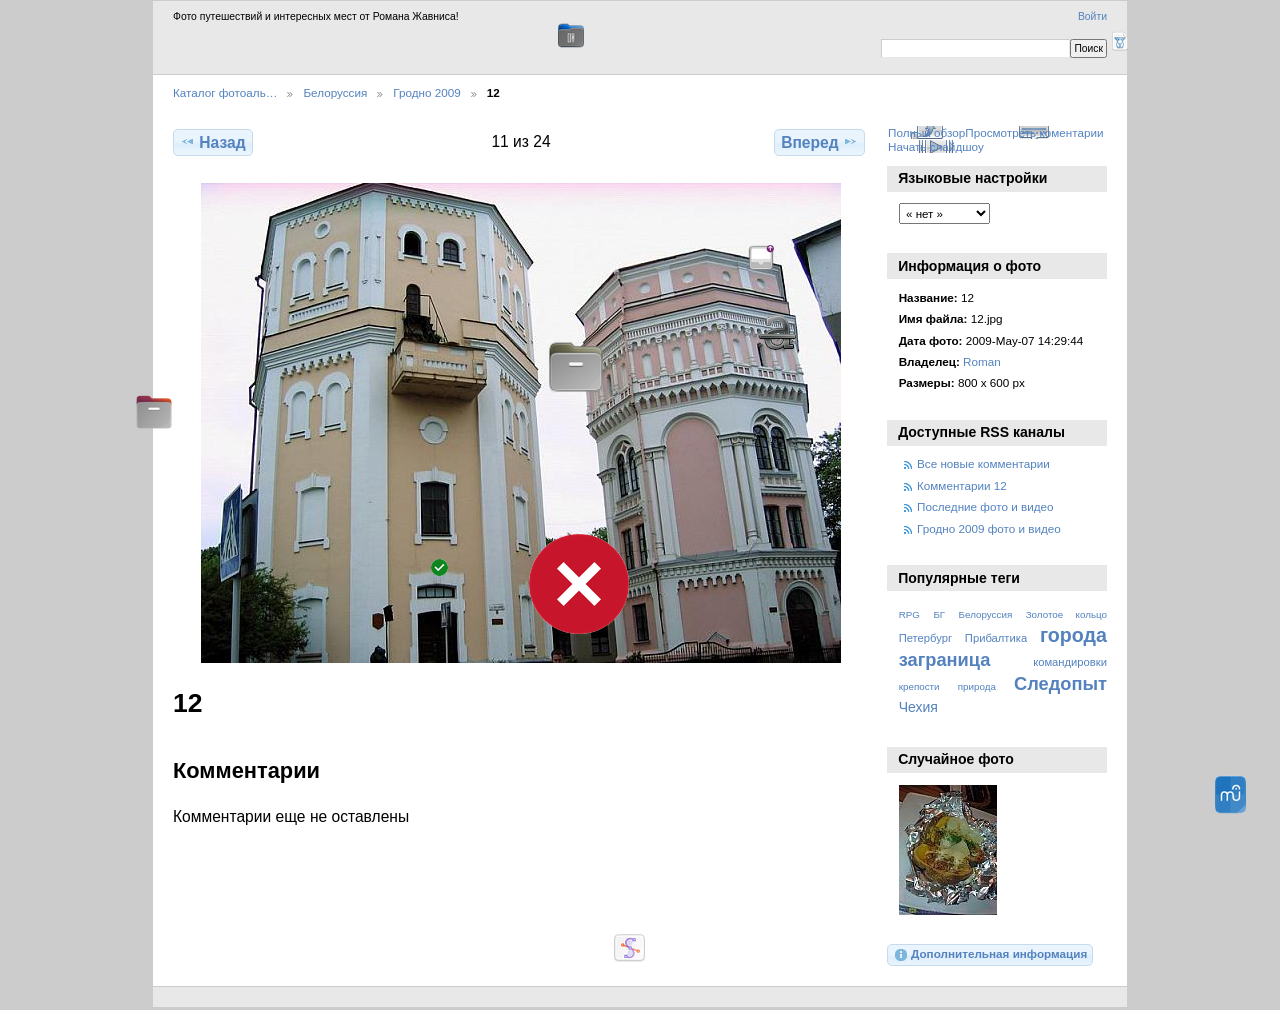 The image size is (1280, 1010). Describe the element at coordinates (629, 946) in the screenshot. I see `compressed SVG image file` at that location.